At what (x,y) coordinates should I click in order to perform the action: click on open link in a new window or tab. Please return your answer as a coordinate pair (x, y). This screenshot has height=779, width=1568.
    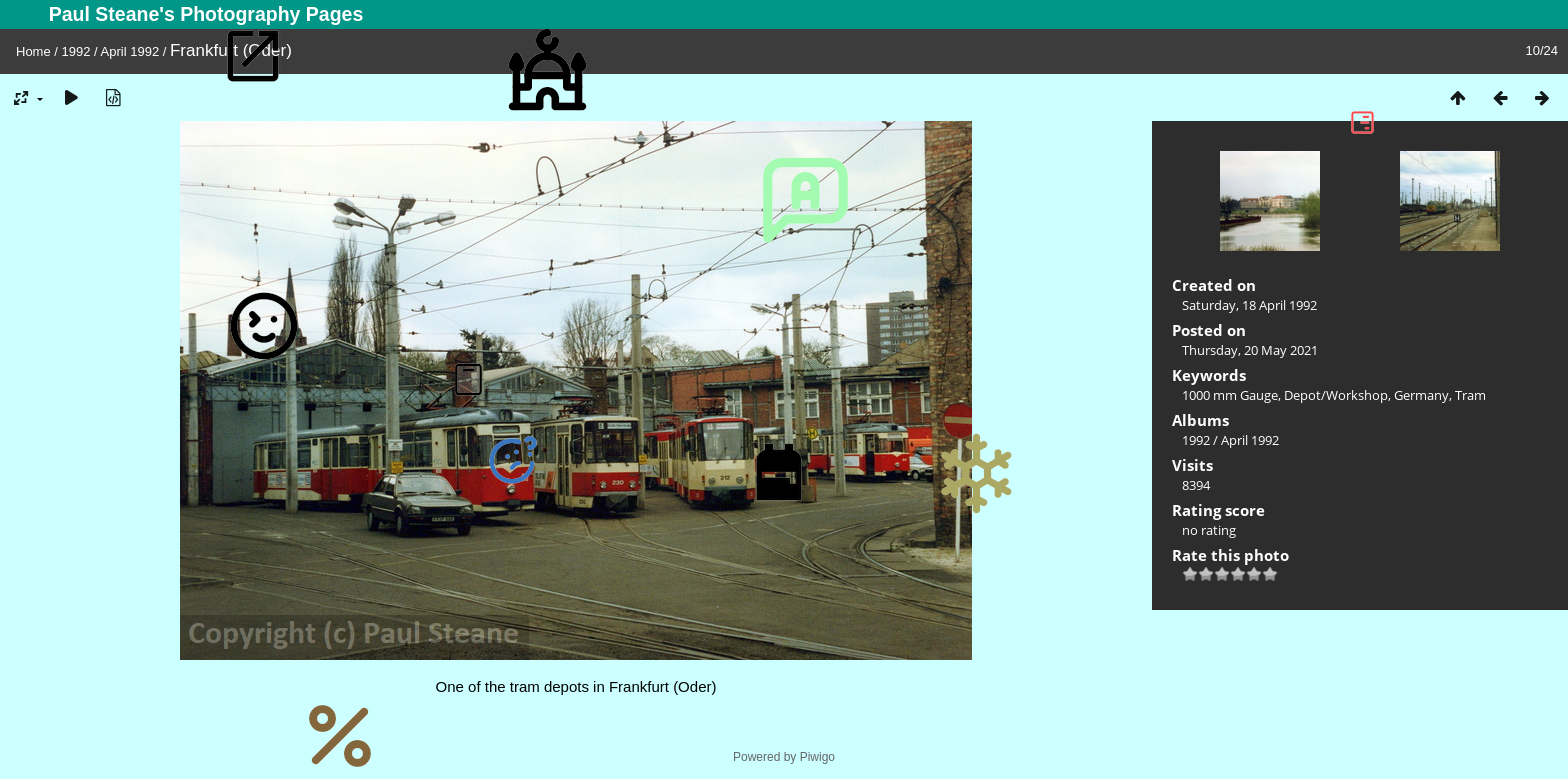
    Looking at the image, I should click on (253, 56).